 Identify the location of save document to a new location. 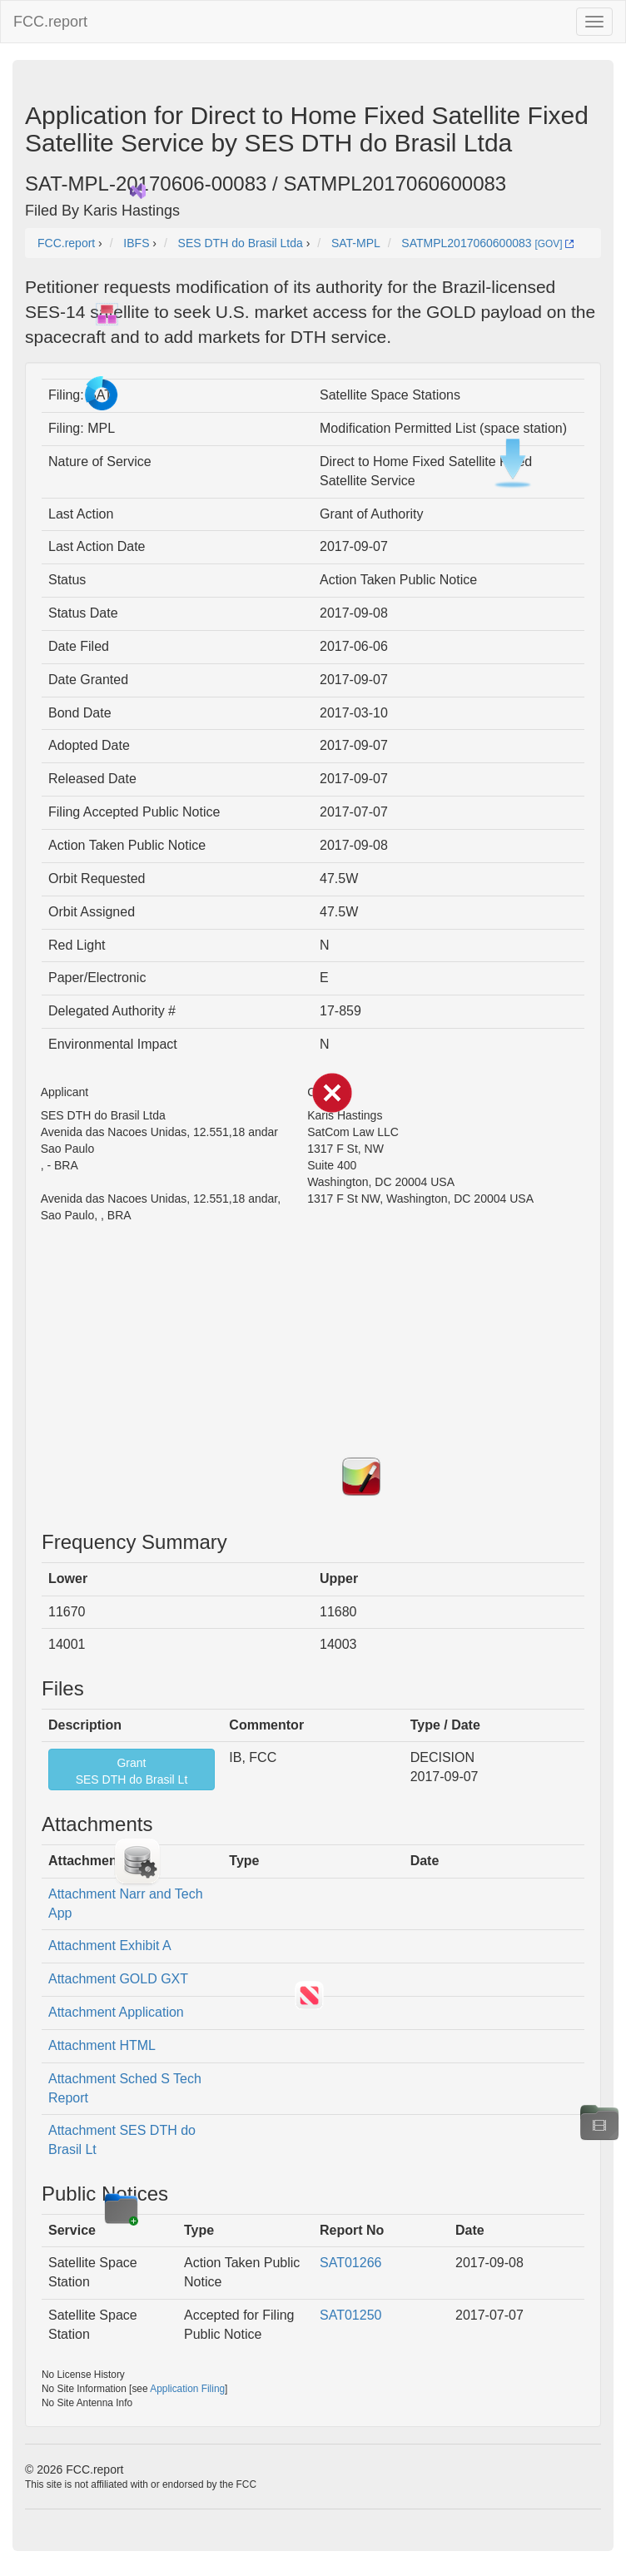
(513, 460).